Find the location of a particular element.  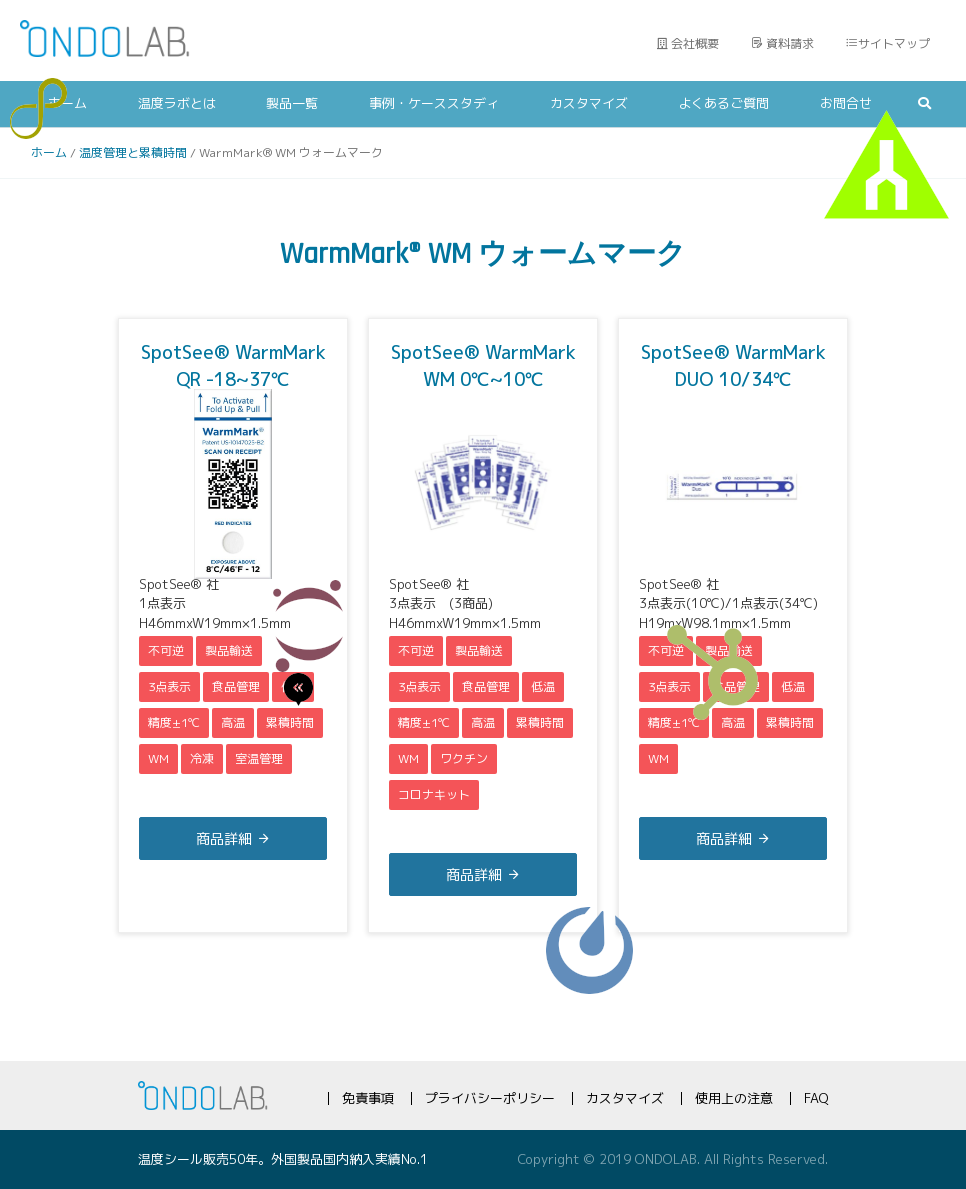

open HubSpot CRM platform is located at coordinates (712, 672).